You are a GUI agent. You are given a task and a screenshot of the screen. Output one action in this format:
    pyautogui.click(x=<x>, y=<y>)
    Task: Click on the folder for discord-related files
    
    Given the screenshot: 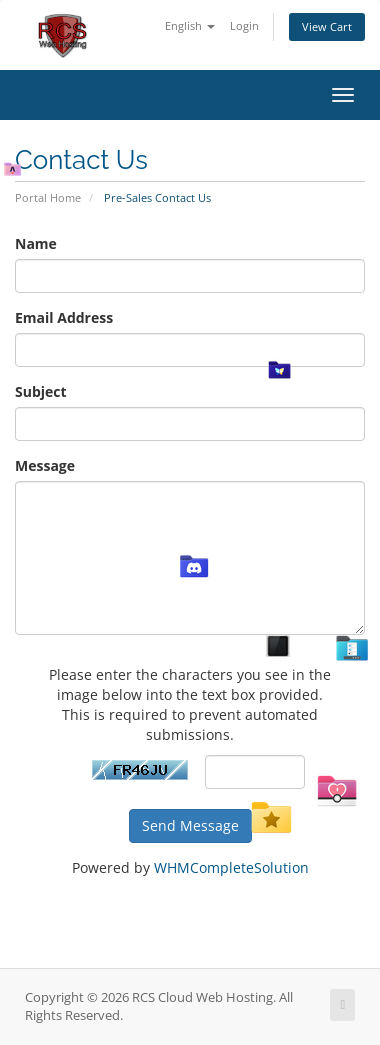 What is the action you would take?
    pyautogui.click(x=194, y=567)
    